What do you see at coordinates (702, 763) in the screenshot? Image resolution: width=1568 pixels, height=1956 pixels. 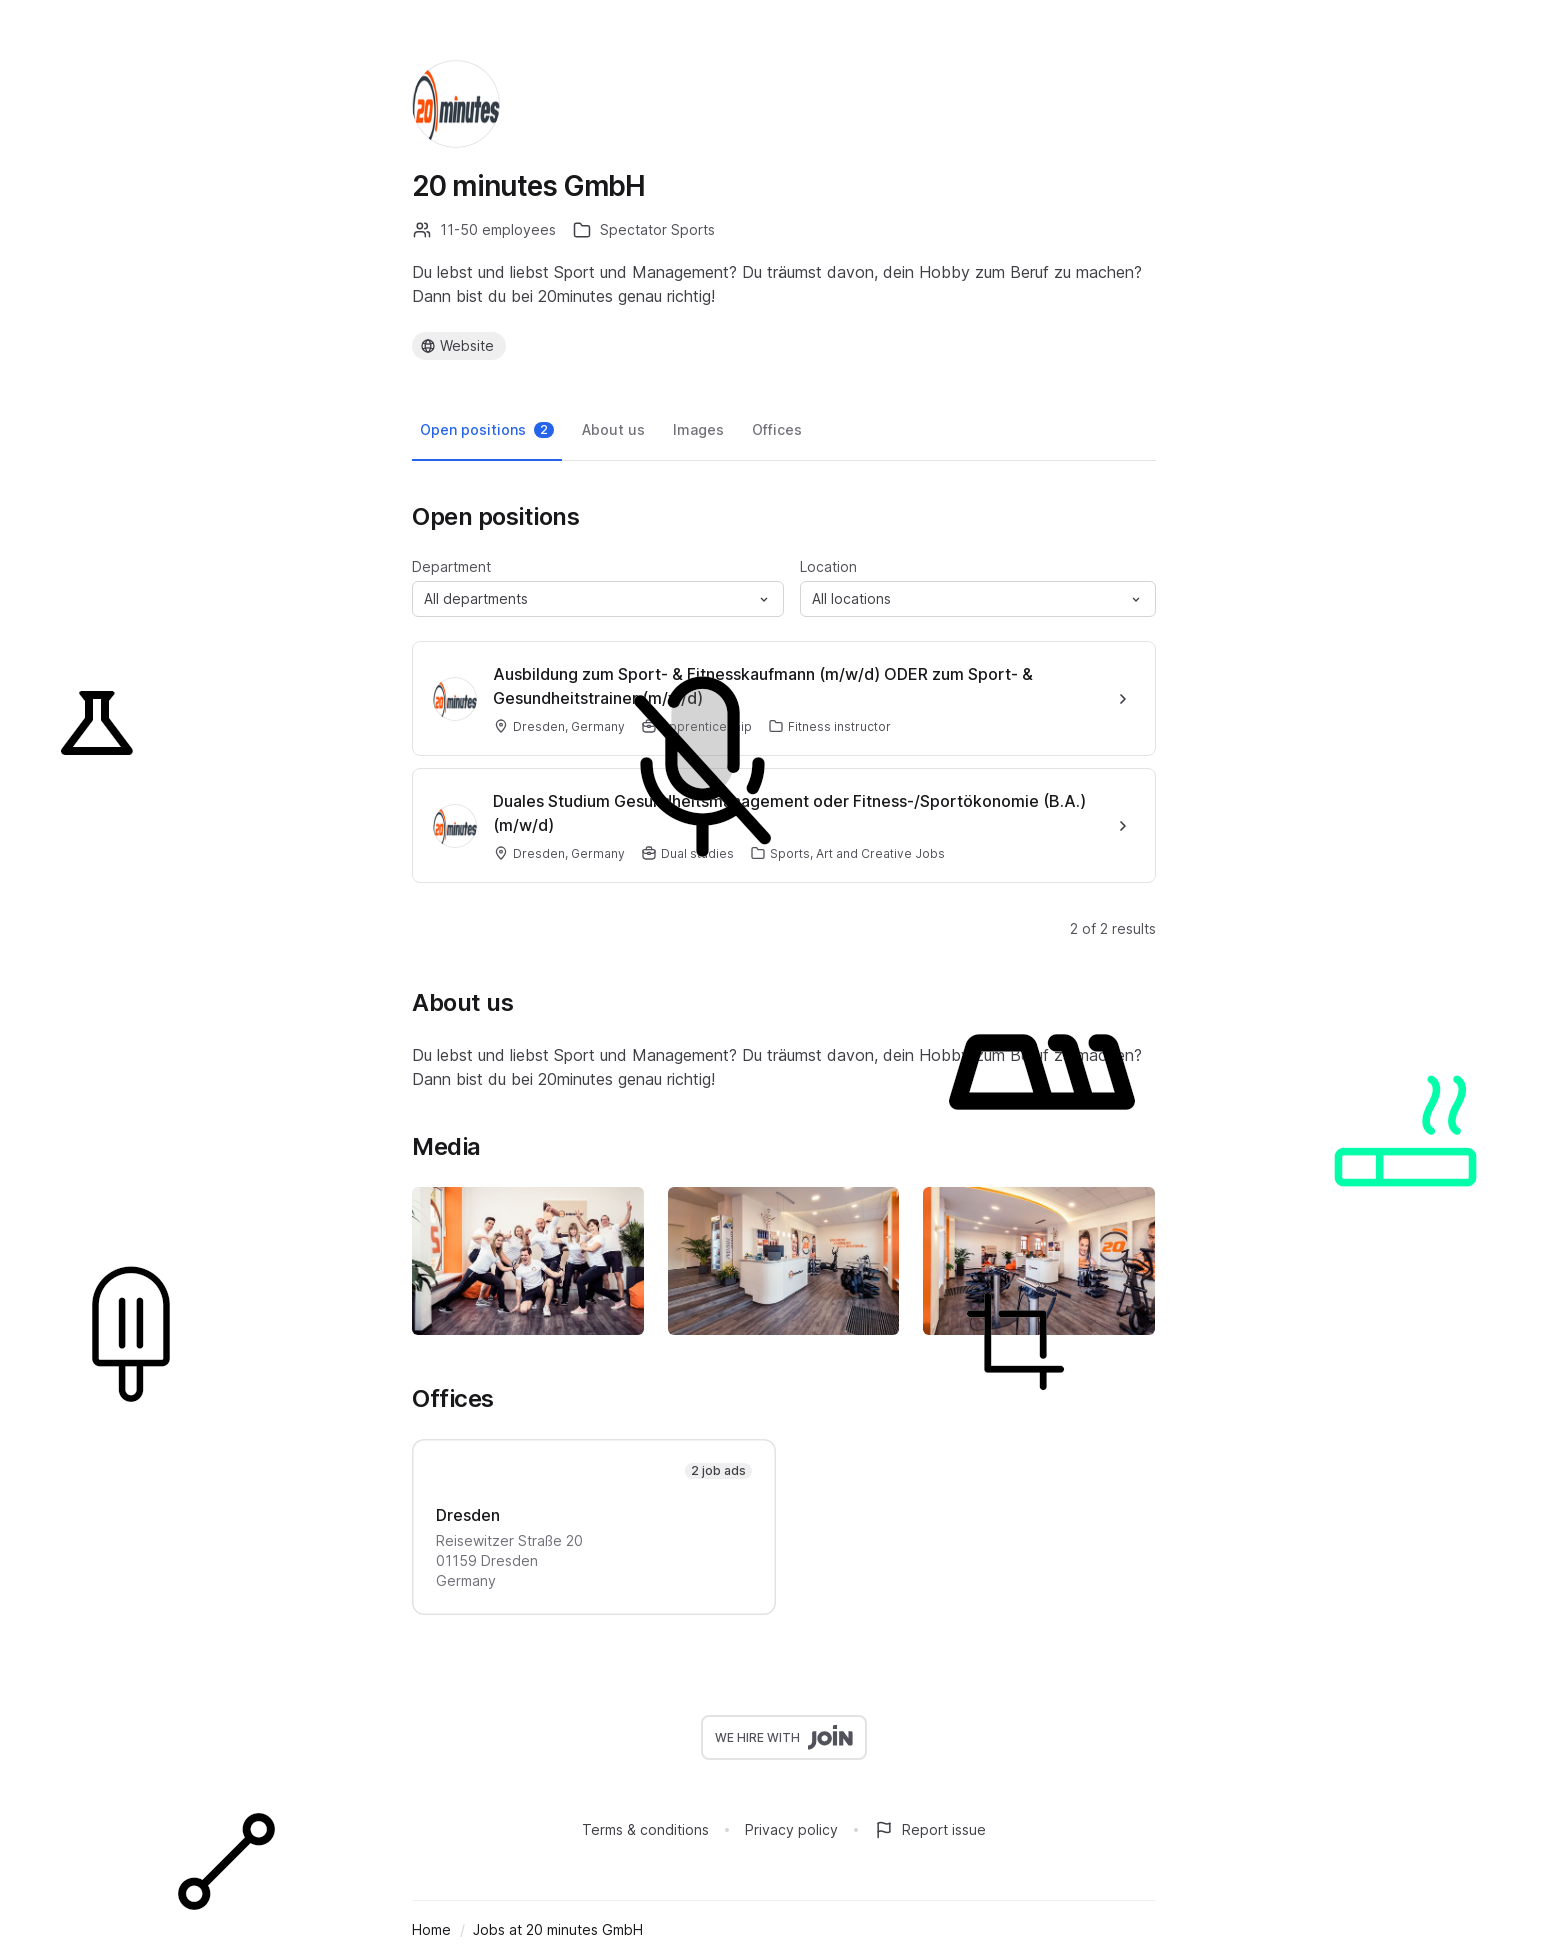 I see `mute your microphone` at bounding box center [702, 763].